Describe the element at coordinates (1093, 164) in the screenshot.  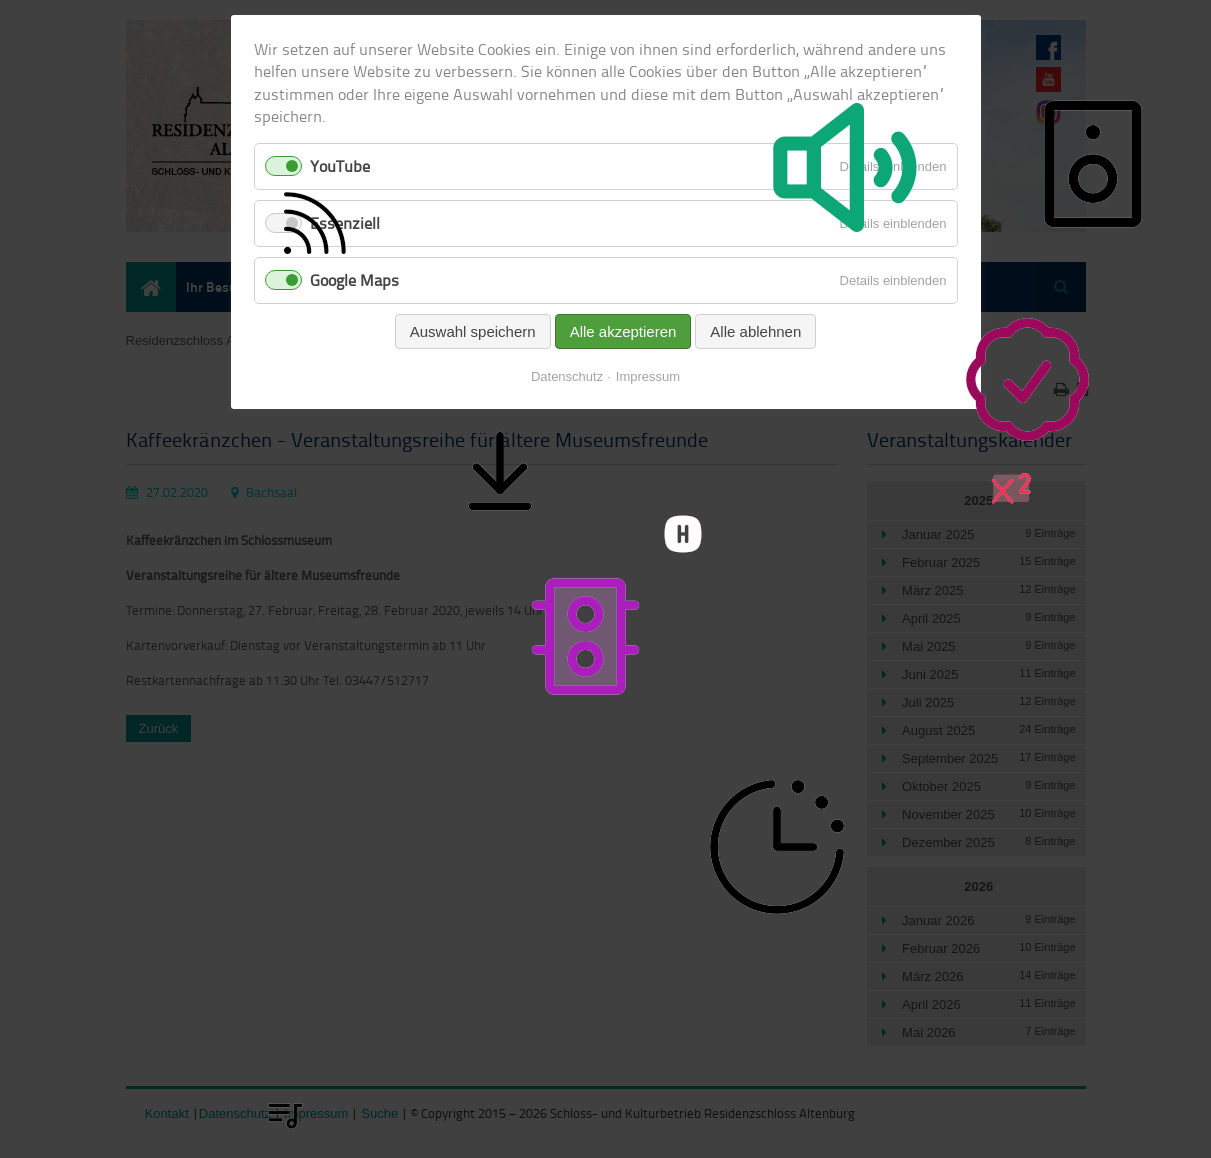
I see `adjust speaker or audio output settings` at that location.